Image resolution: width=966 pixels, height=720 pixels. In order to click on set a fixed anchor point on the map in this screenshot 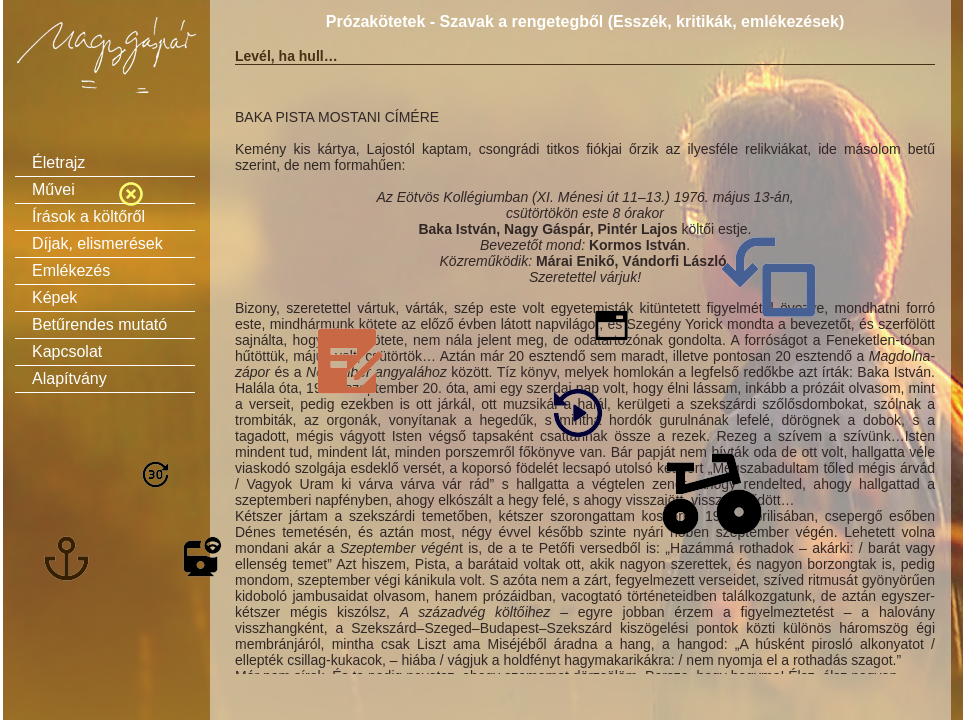, I will do `click(66, 558)`.